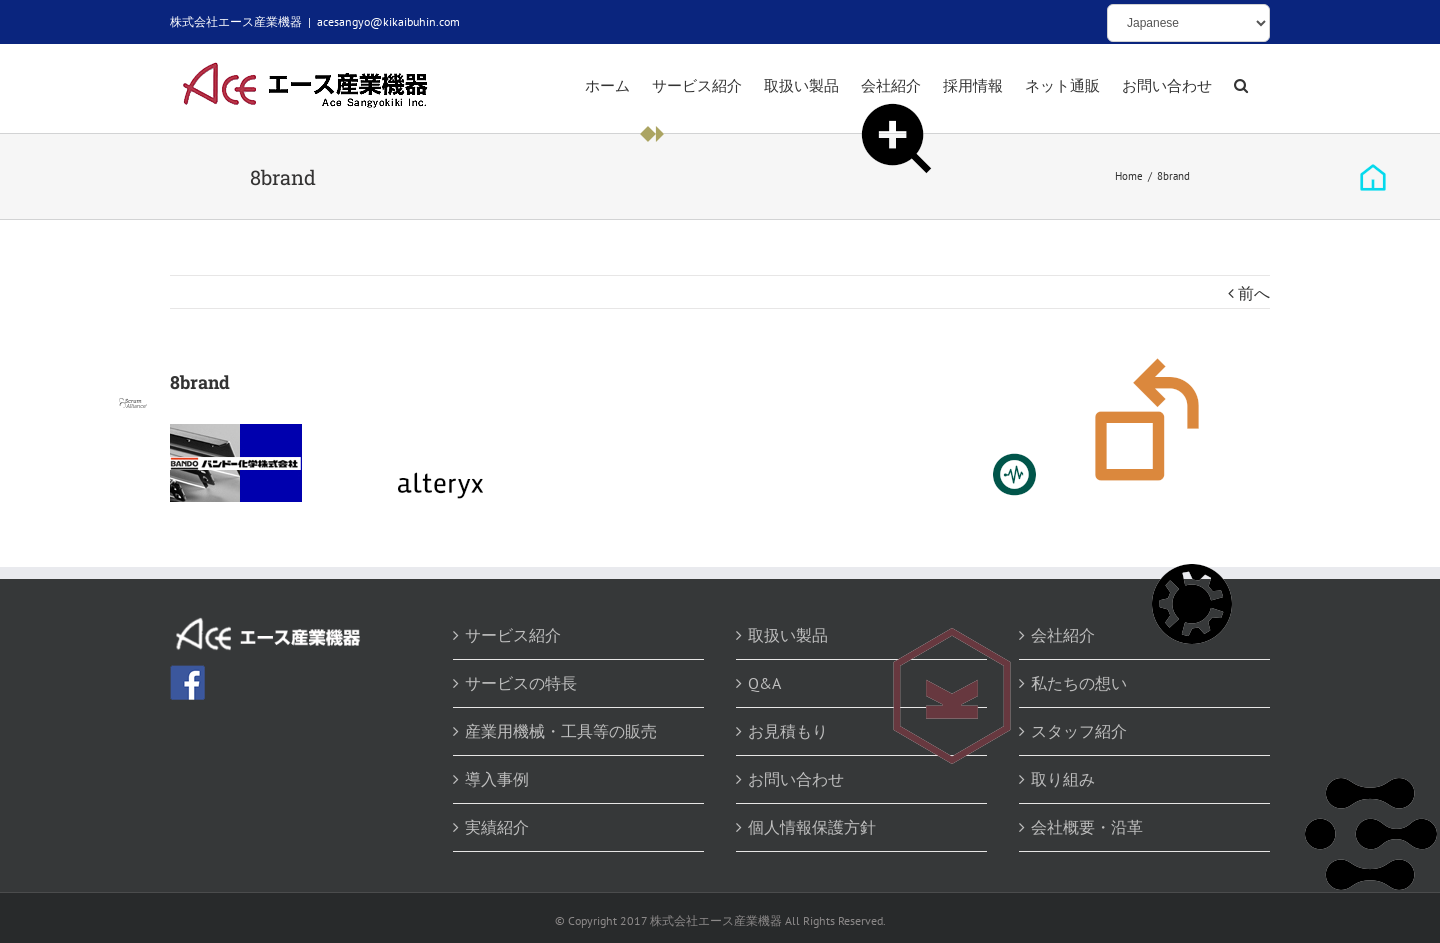  What do you see at coordinates (440, 485) in the screenshot?
I see `alteryx logo - link to alteryx data analytics platform` at bounding box center [440, 485].